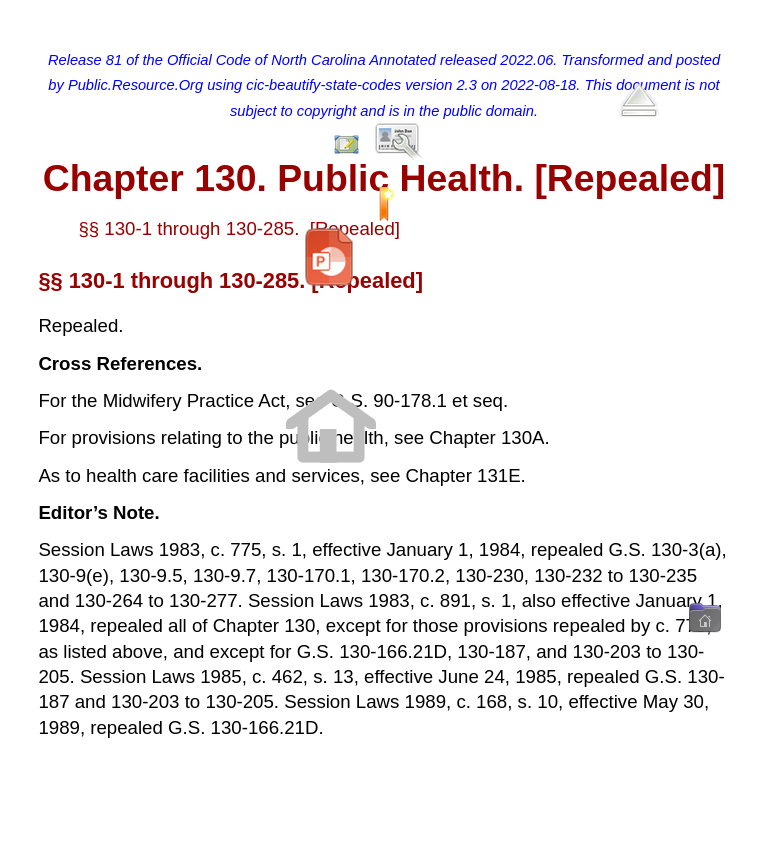 The width and height of the screenshot is (768, 848). I want to click on add a new bookmark, so click(385, 205).